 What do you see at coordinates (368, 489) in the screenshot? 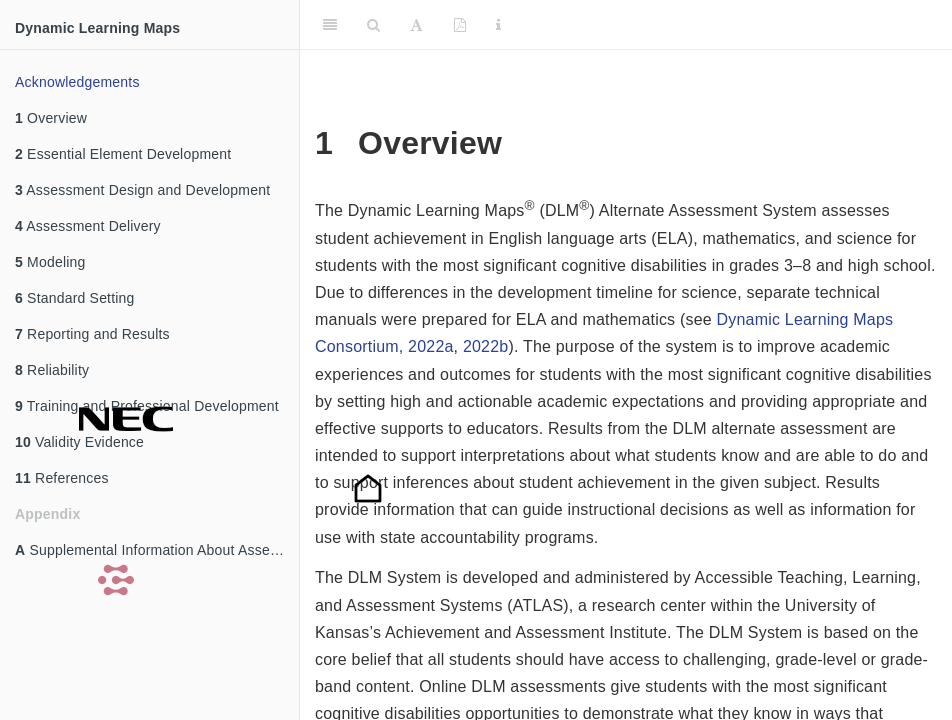
I see `navigate to home screen` at bounding box center [368, 489].